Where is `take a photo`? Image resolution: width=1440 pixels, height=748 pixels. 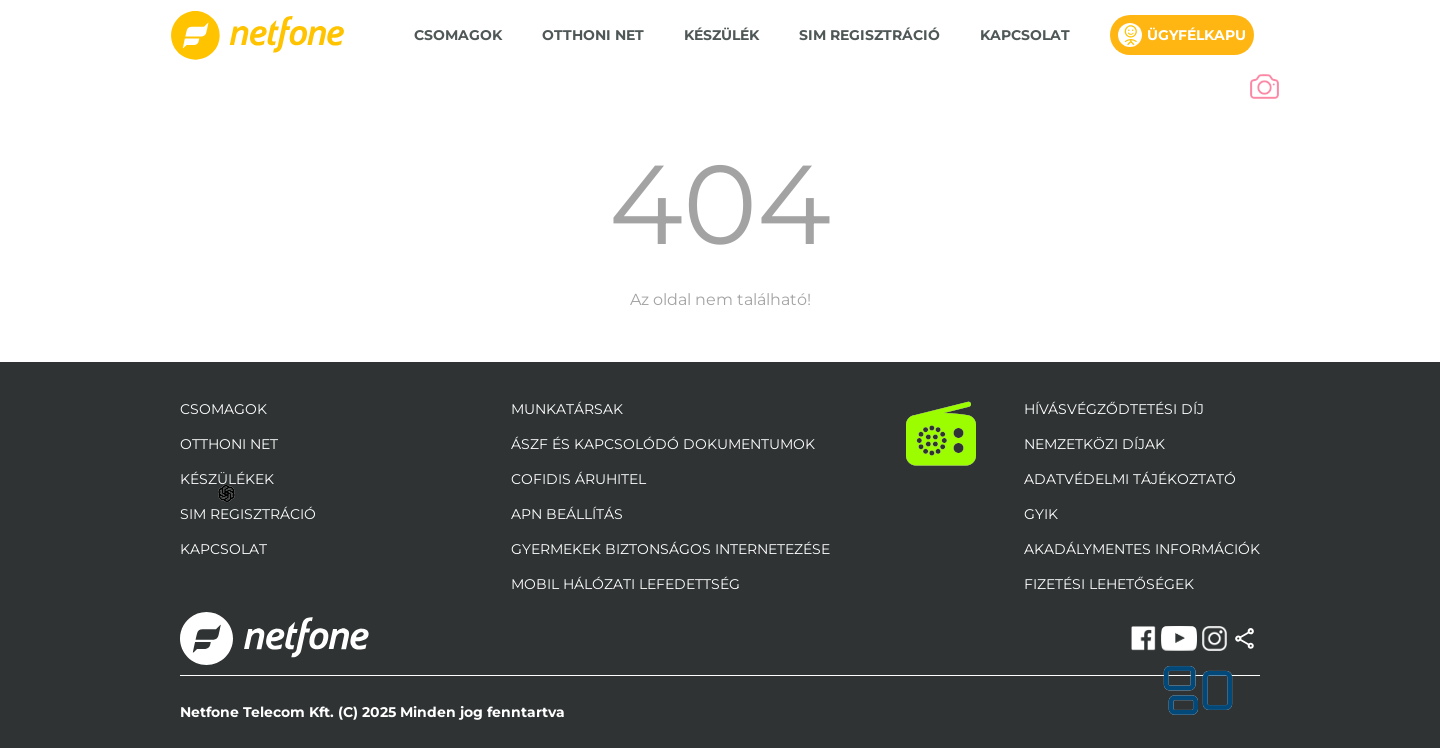
take a photo is located at coordinates (1264, 86).